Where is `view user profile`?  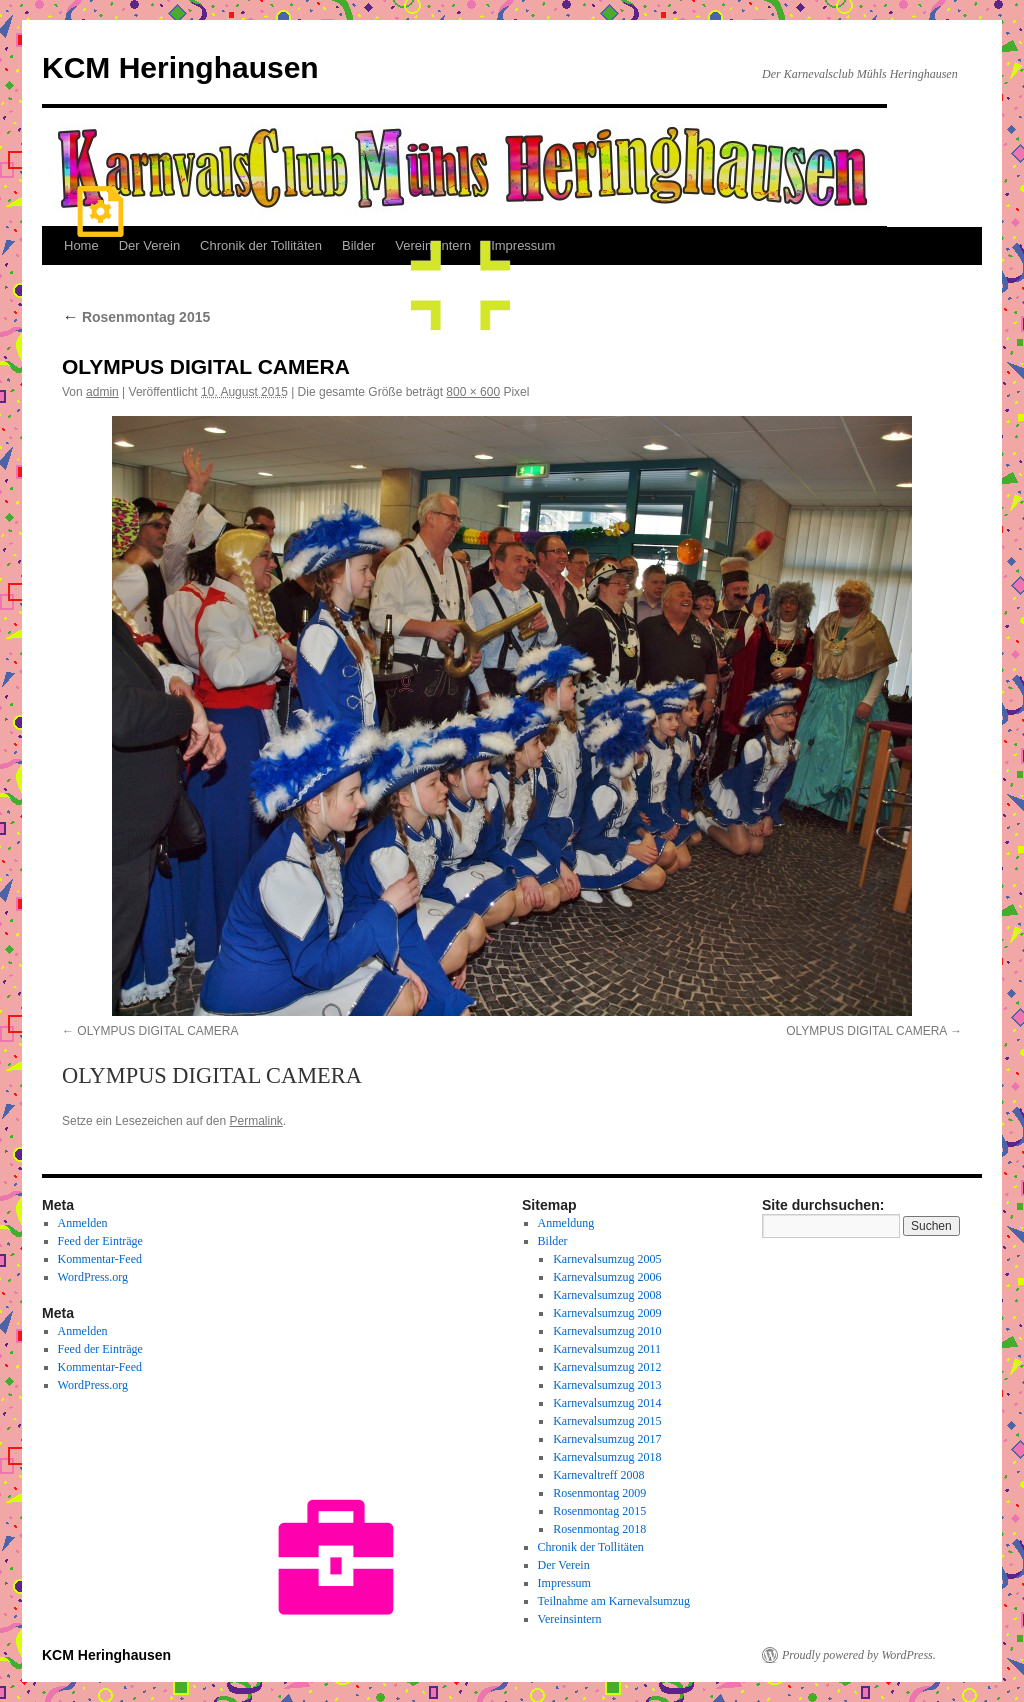
view user profile is located at coordinates (406, 684).